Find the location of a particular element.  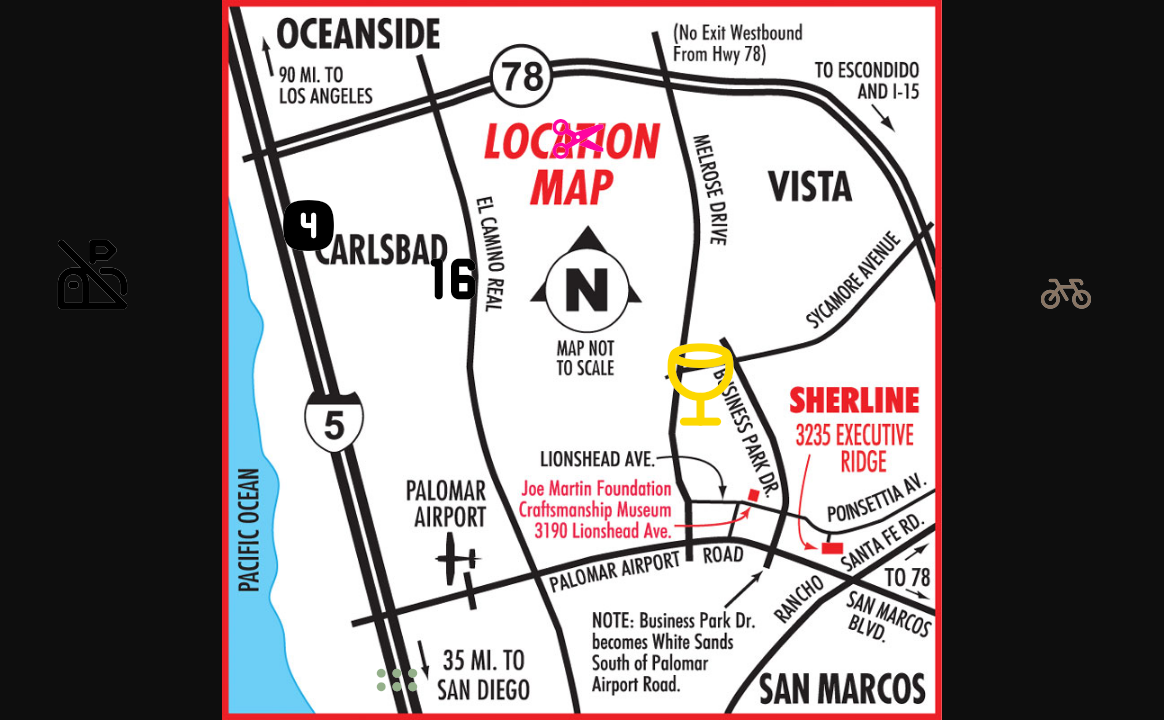

indicates step 4 in a multi-step process is located at coordinates (308, 225).